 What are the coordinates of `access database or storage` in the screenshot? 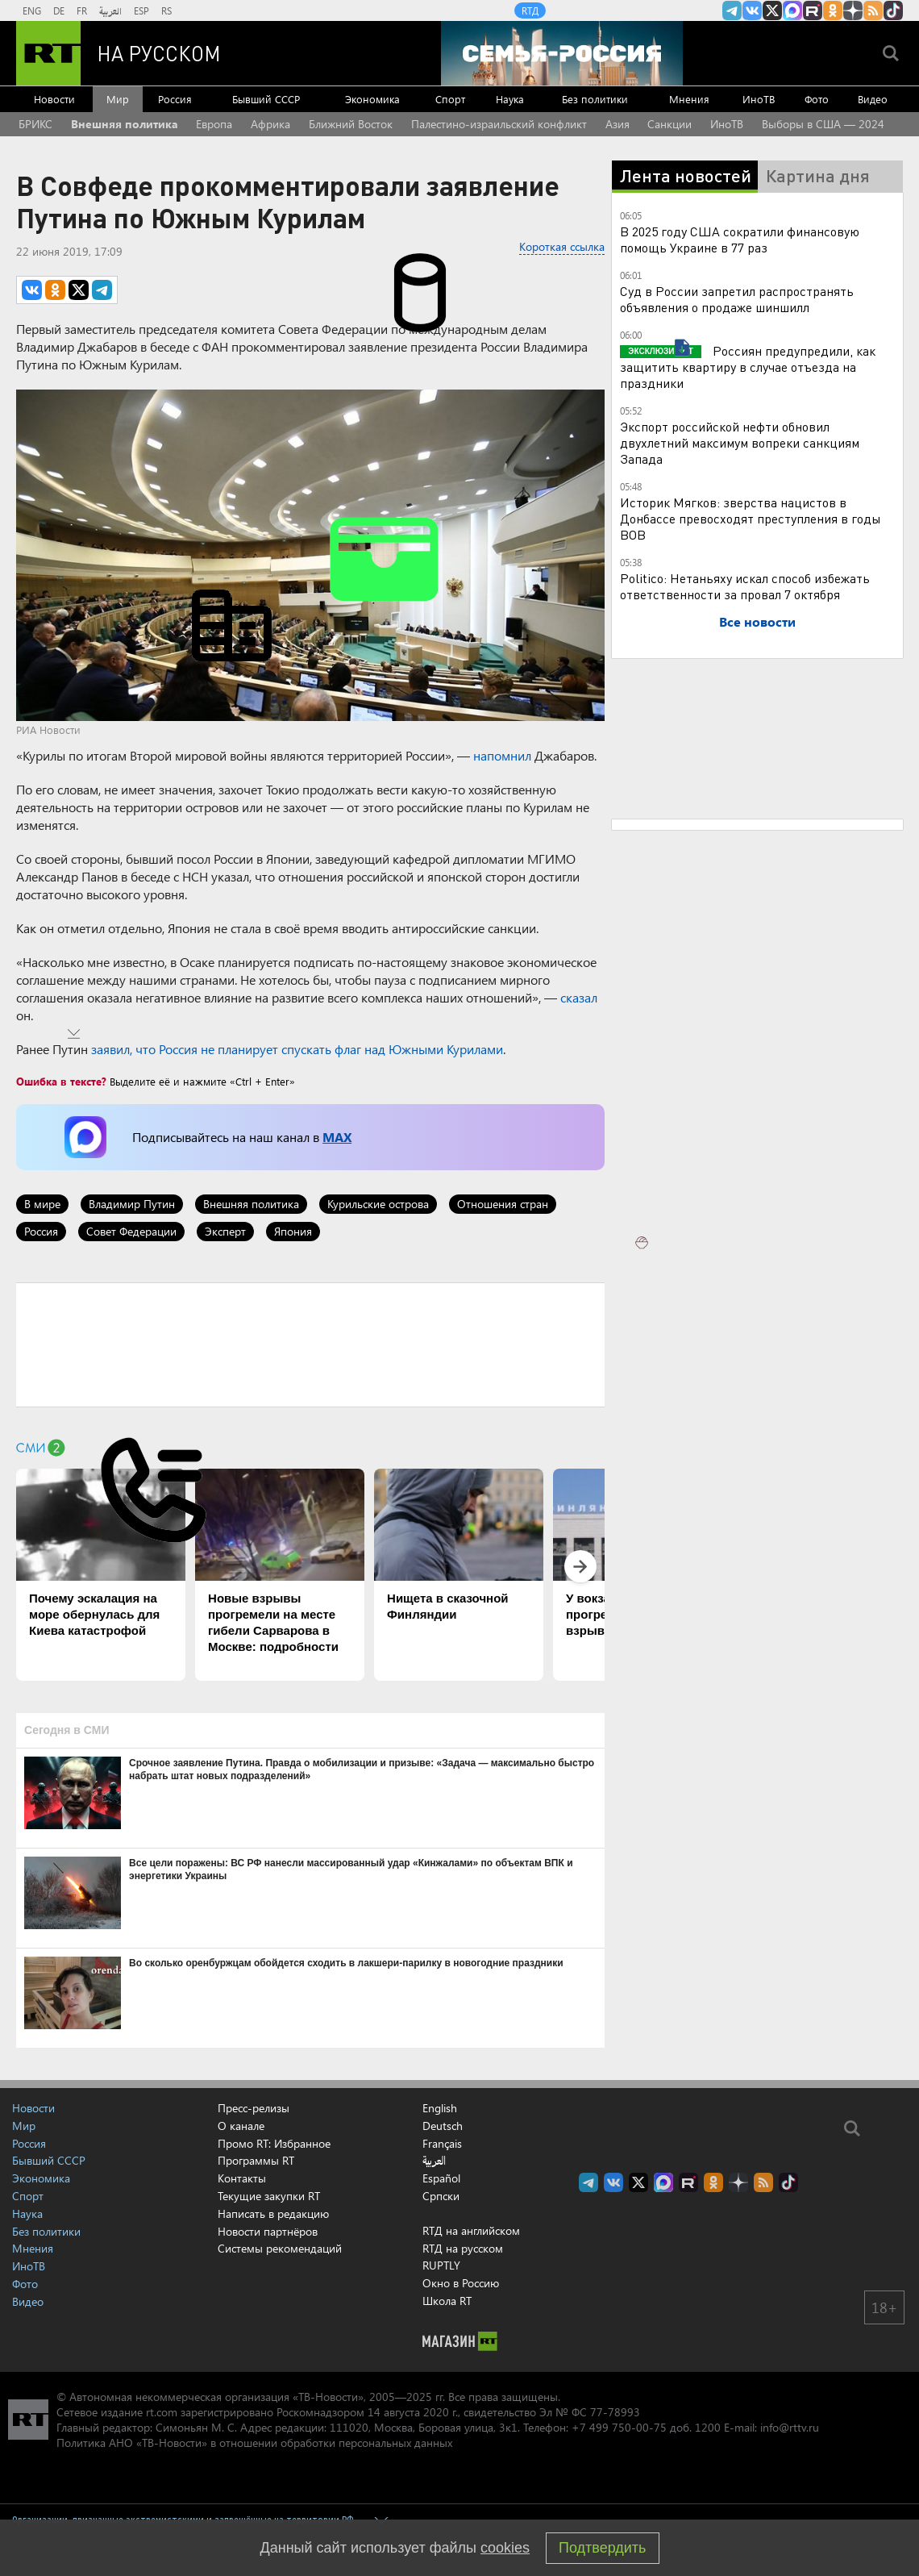 It's located at (420, 293).